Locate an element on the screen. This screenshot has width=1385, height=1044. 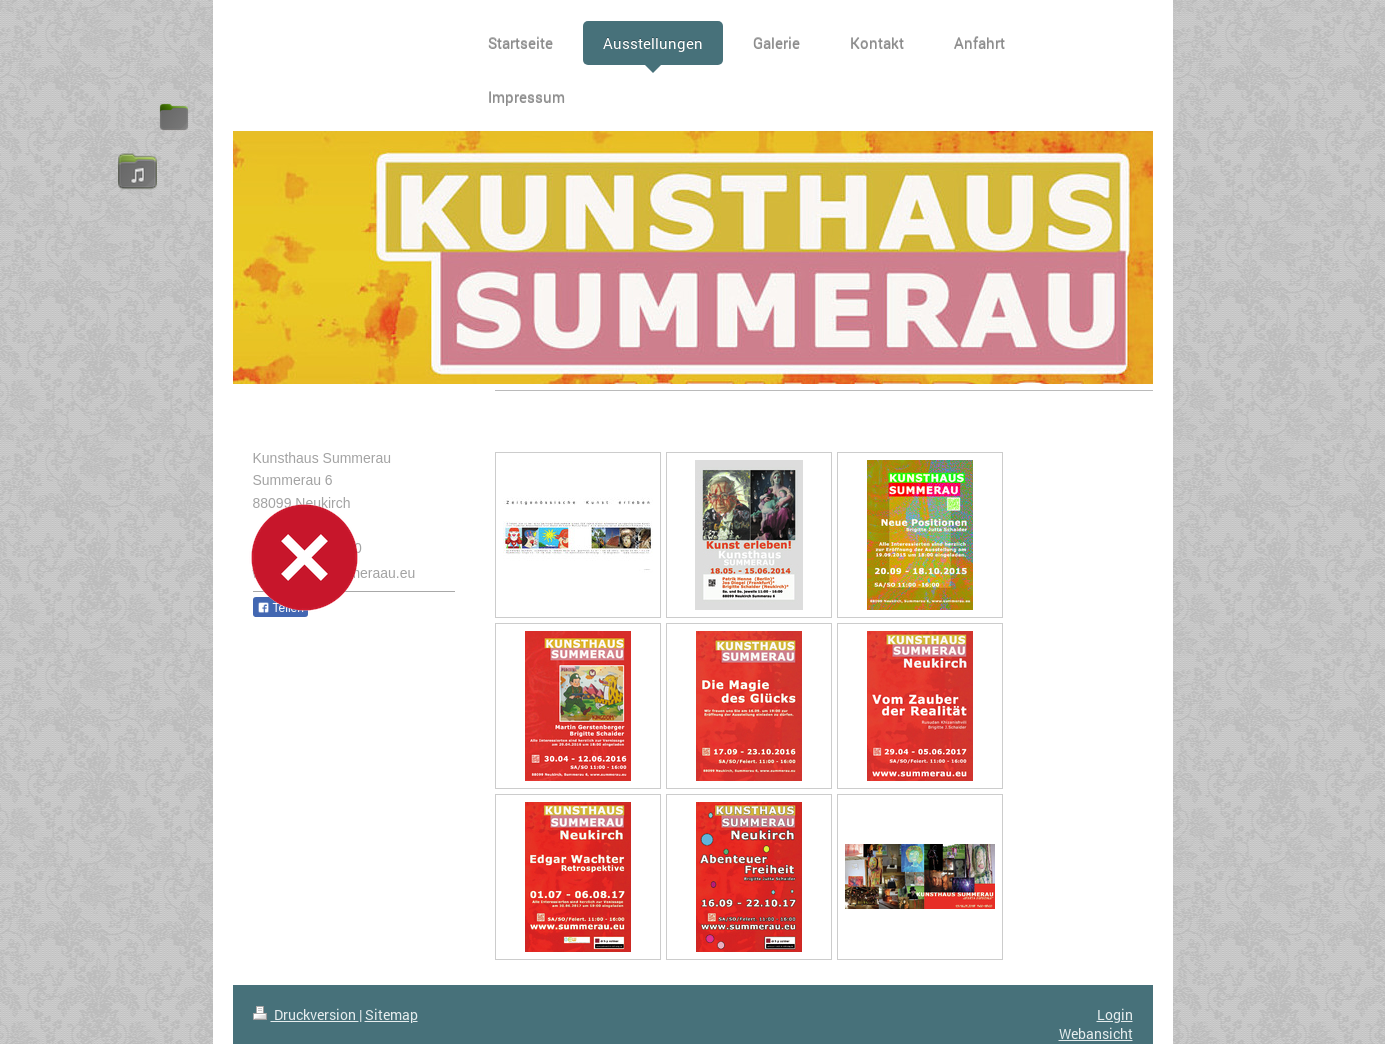
dismiss or close a dialog is located at coordinates (304, 557).